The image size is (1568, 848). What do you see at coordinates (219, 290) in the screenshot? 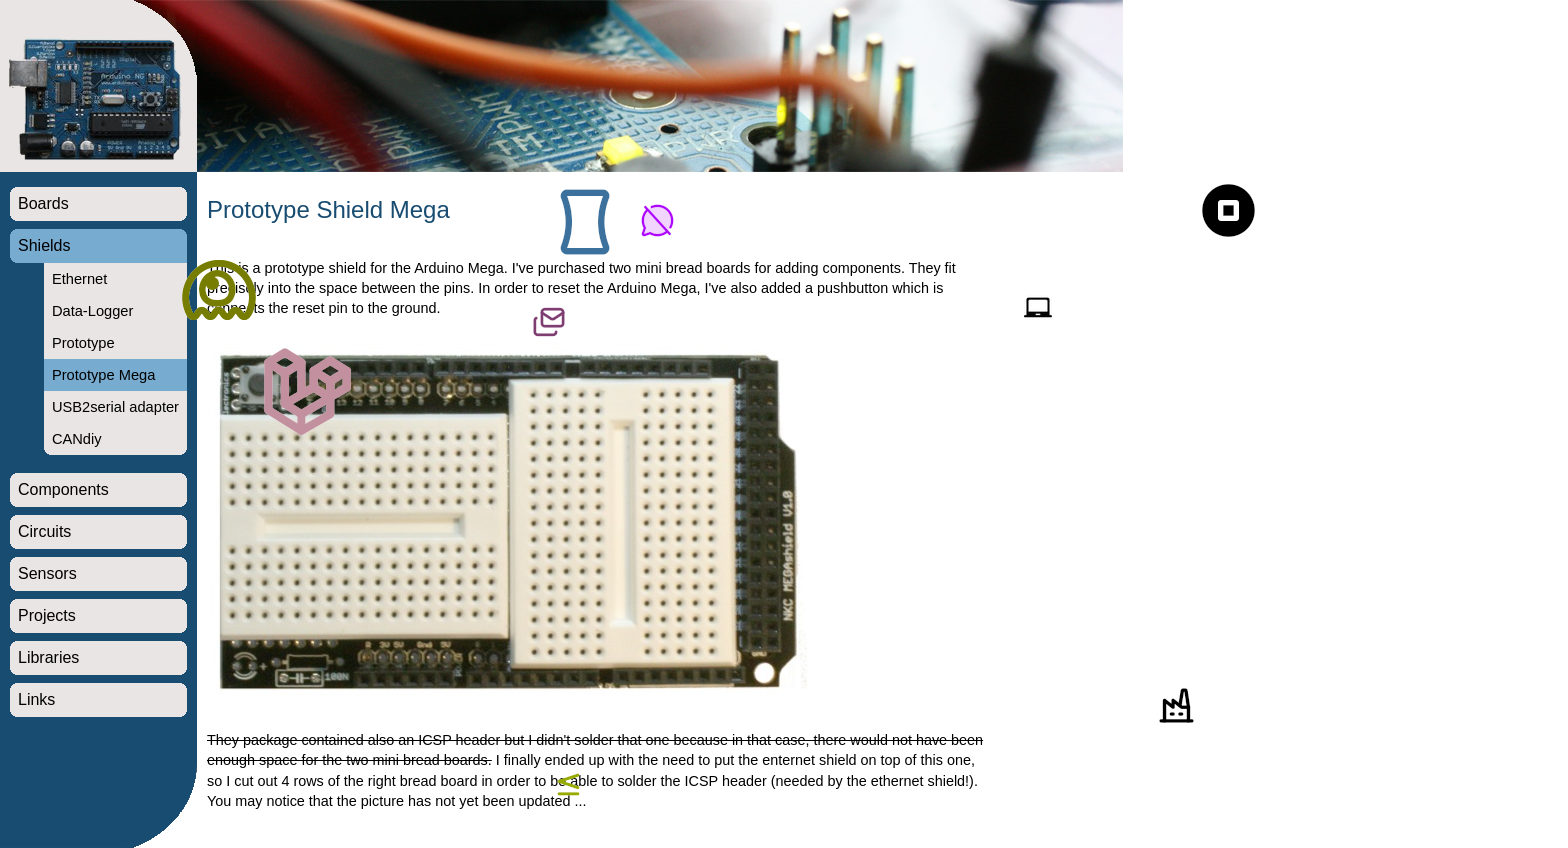
I see `livewire framework branding` at bounding box center [219, 290].